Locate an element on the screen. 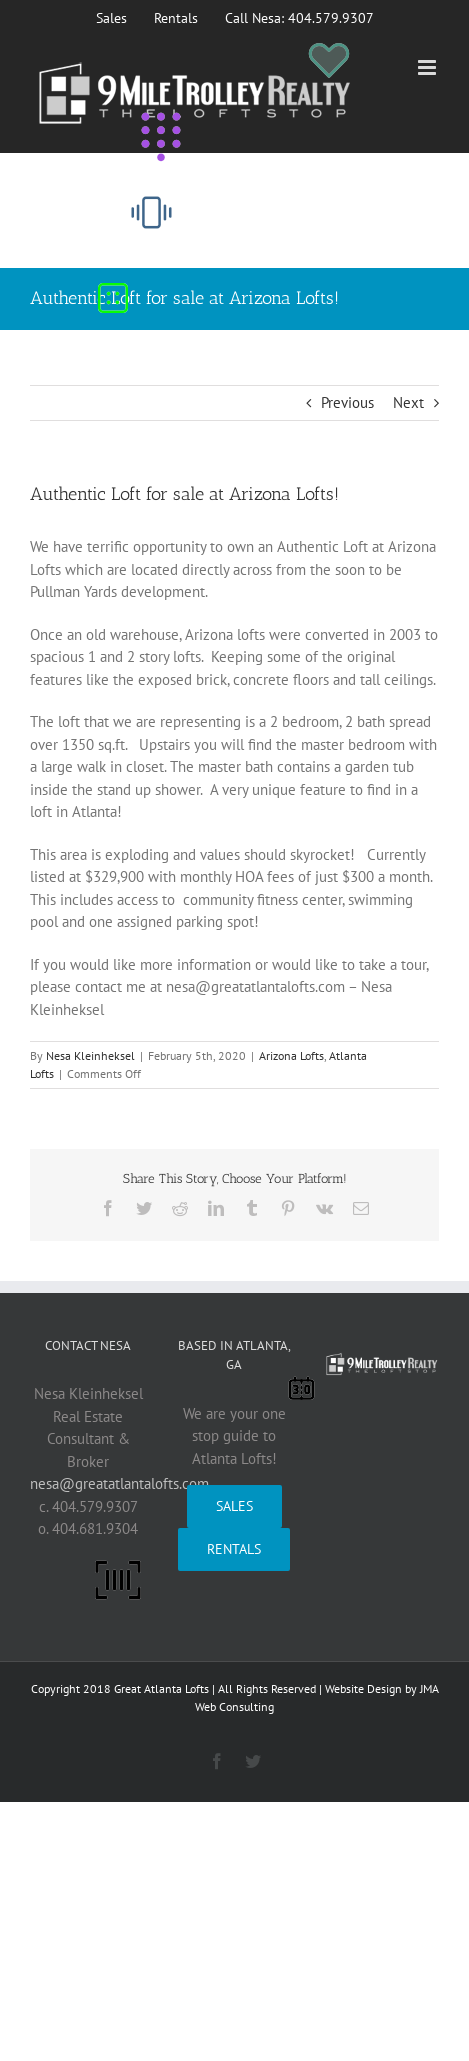  enable vibrate mode on your device is located at coordinates (151, 212).